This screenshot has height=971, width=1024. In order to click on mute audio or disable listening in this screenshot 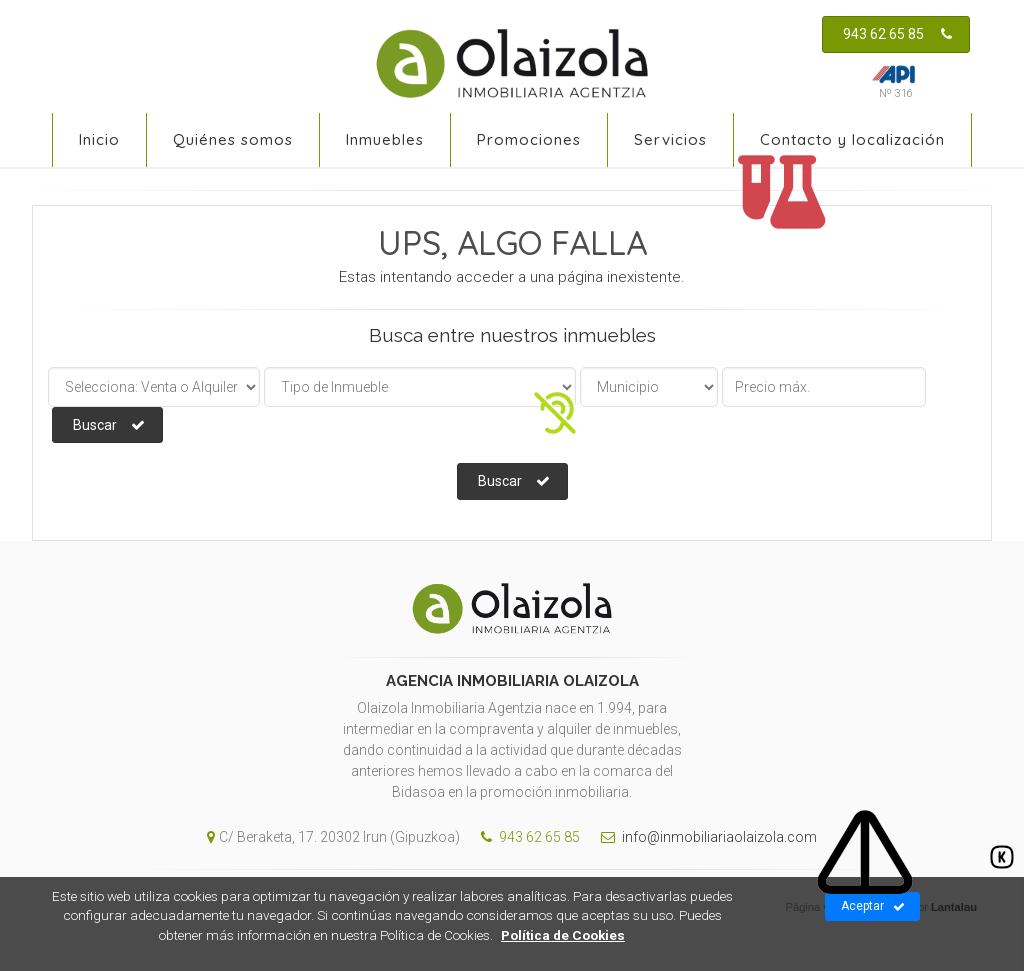, I will do `click(555, 413)`.